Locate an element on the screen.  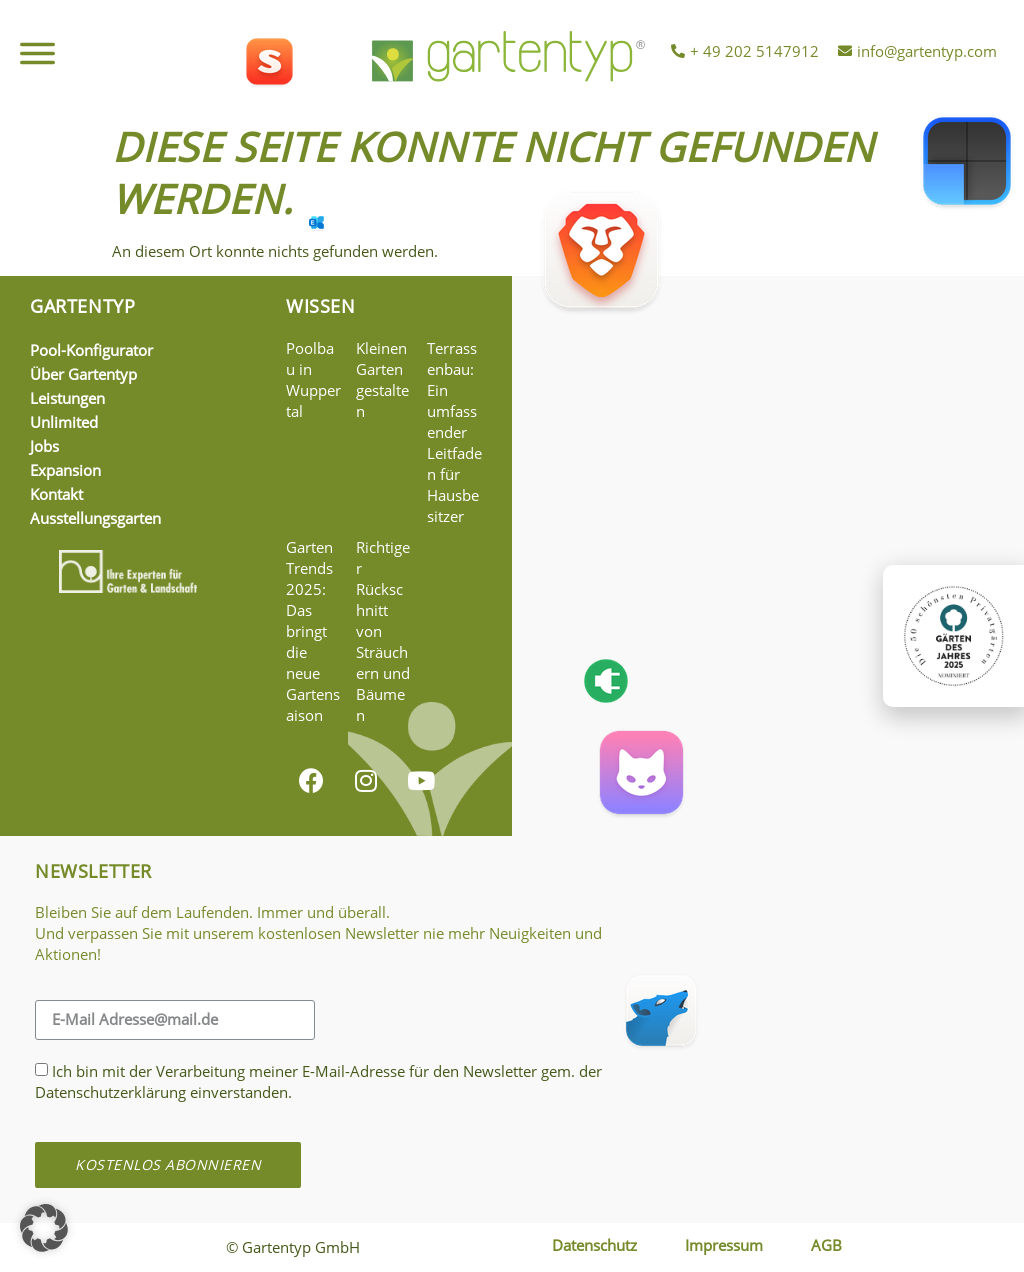
open clash verge proxy client is located at coordinates (641, 772).